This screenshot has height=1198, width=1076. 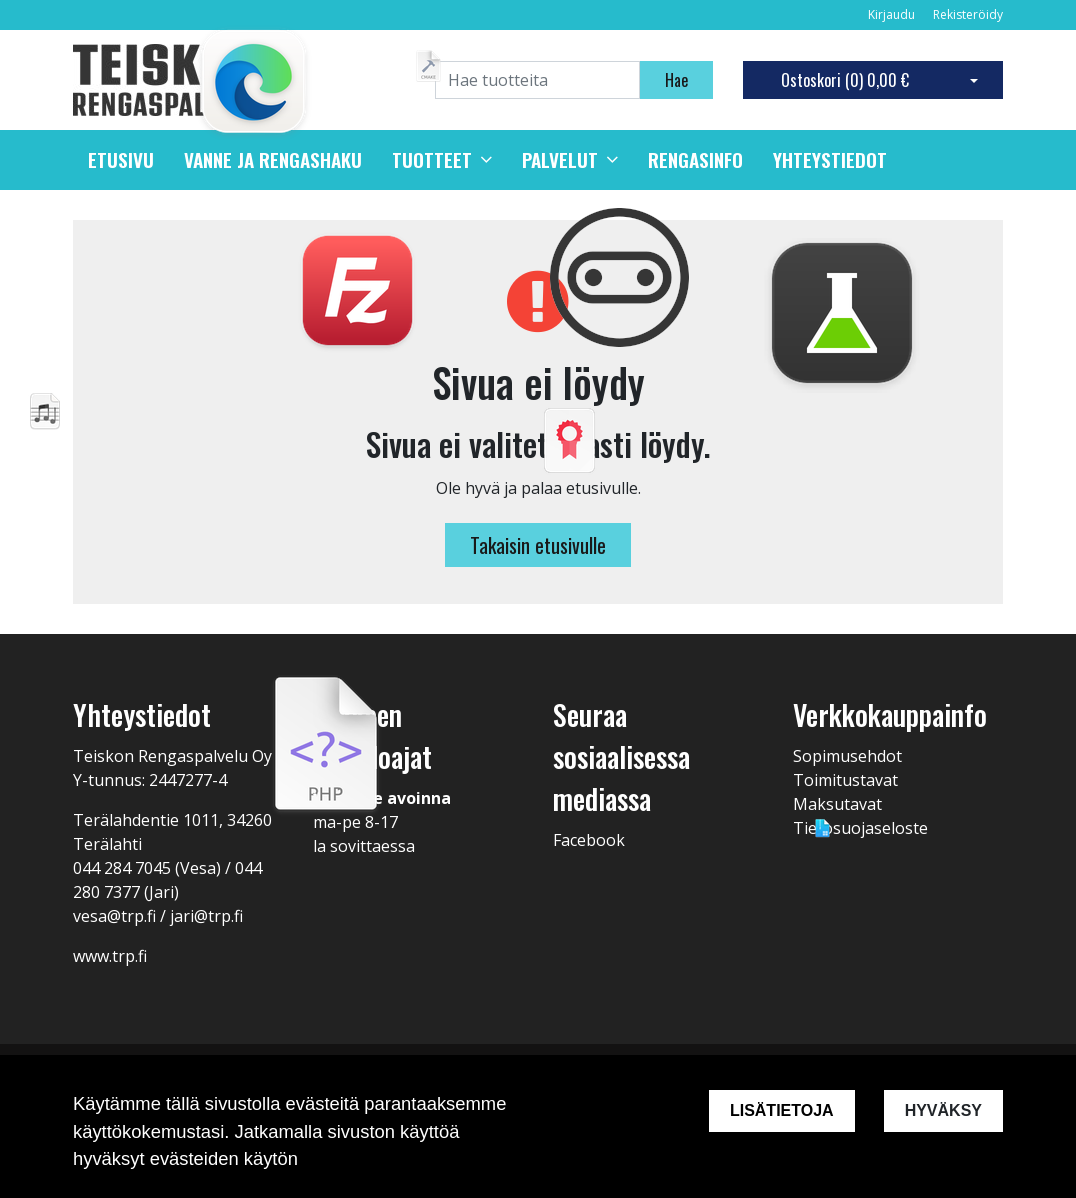 I want to click on a pkcs7 certificate file or security credential, so click(x=569, y=440).